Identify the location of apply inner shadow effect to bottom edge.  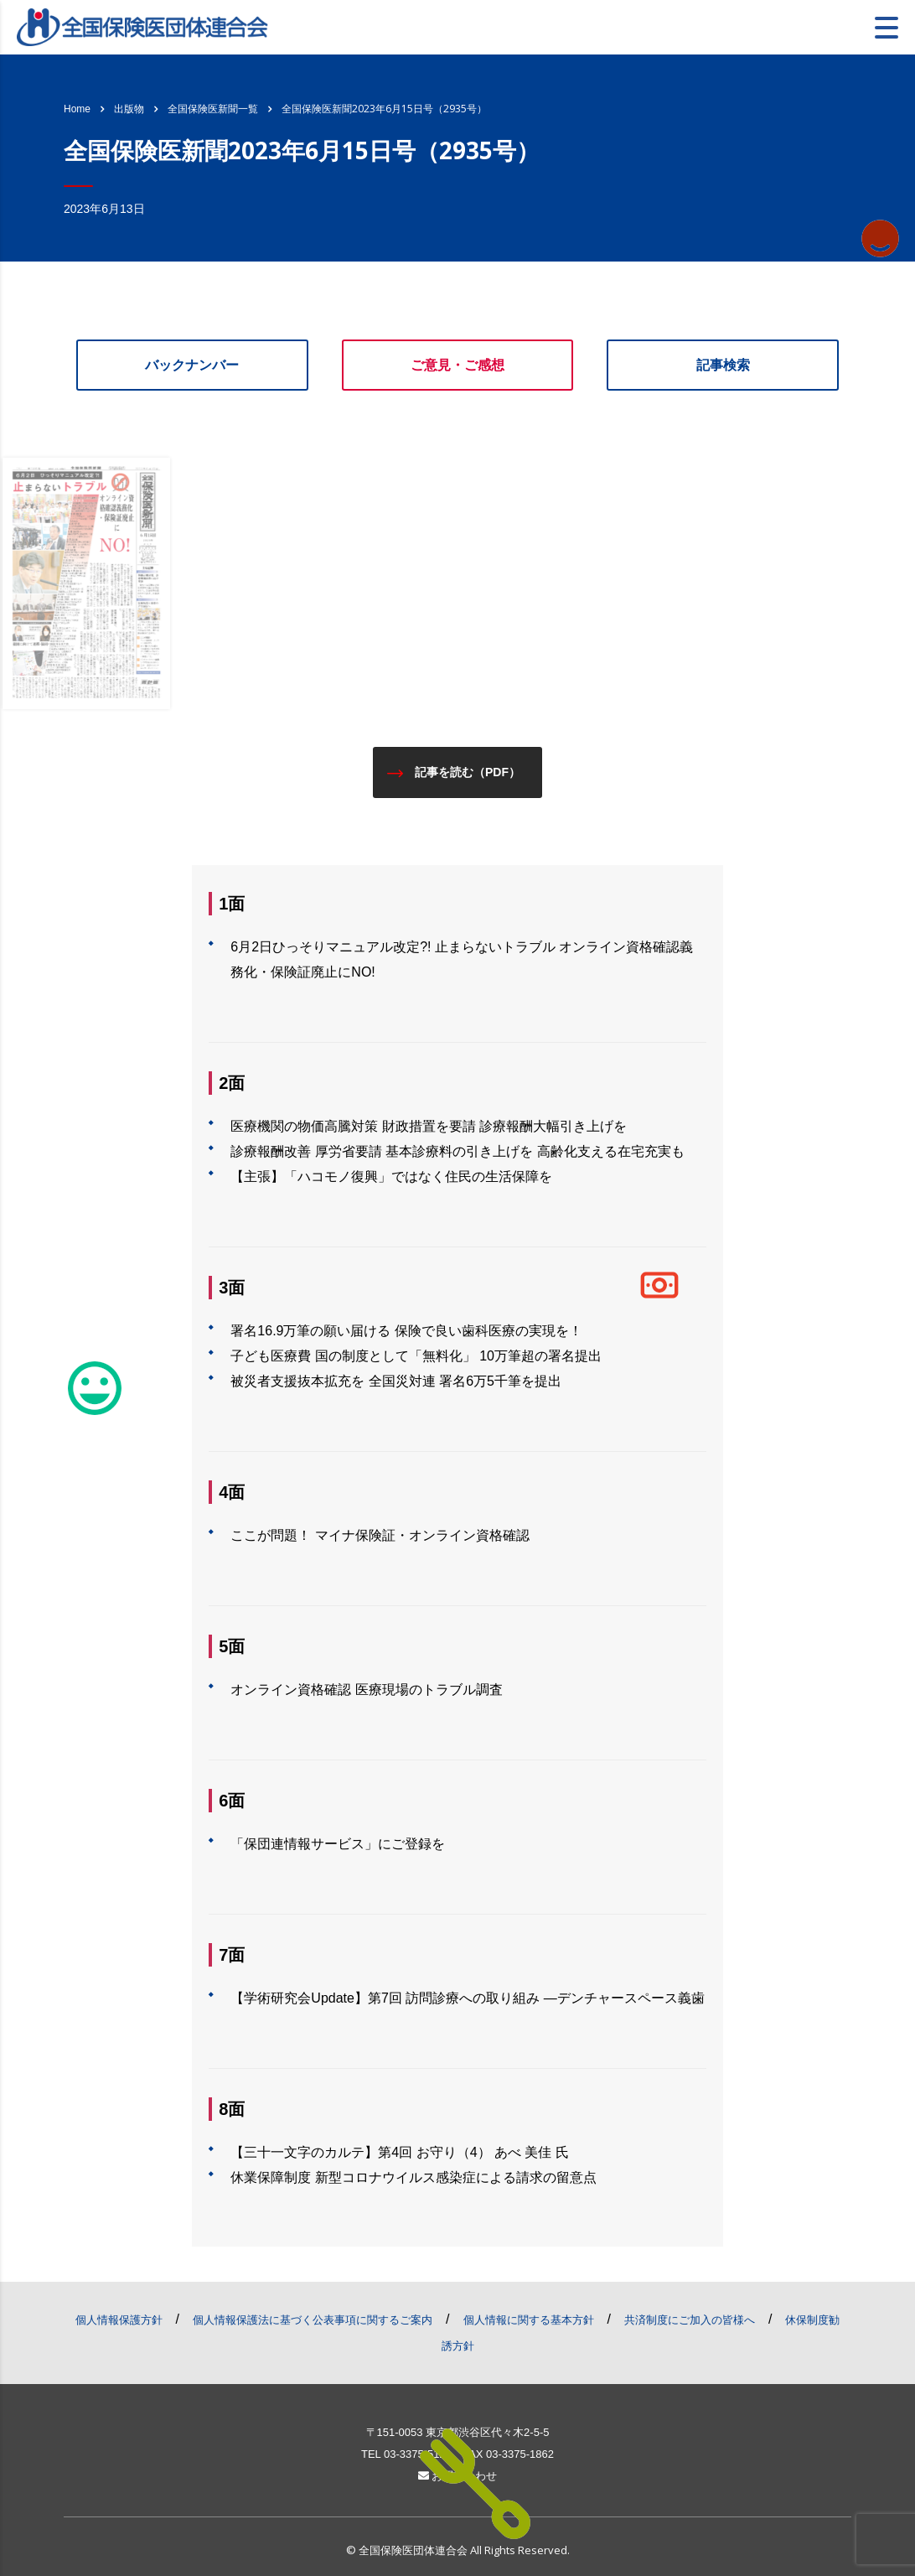
(880, 238).